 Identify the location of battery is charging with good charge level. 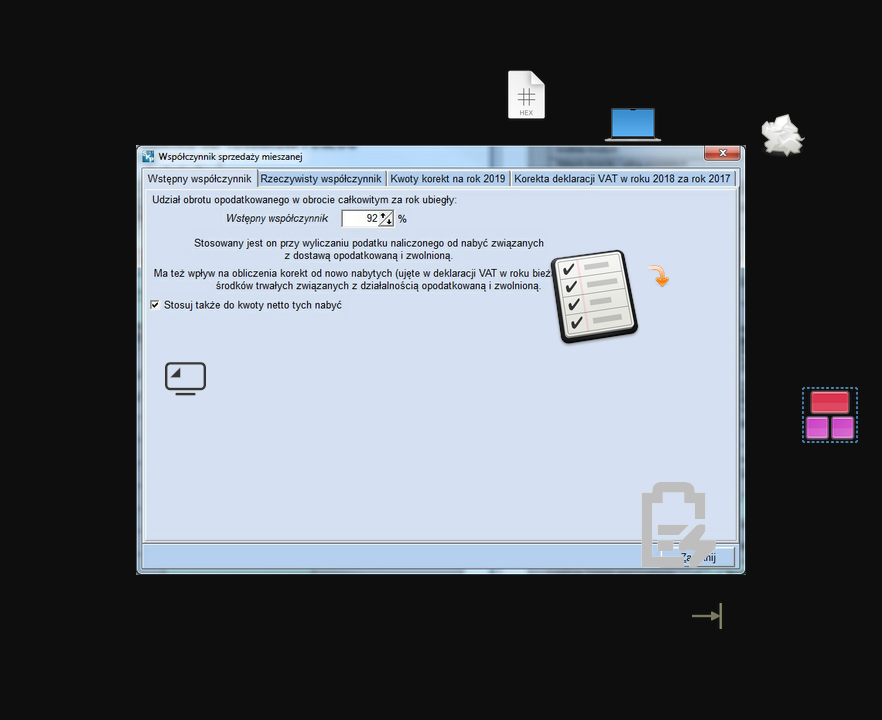
(673, 524).